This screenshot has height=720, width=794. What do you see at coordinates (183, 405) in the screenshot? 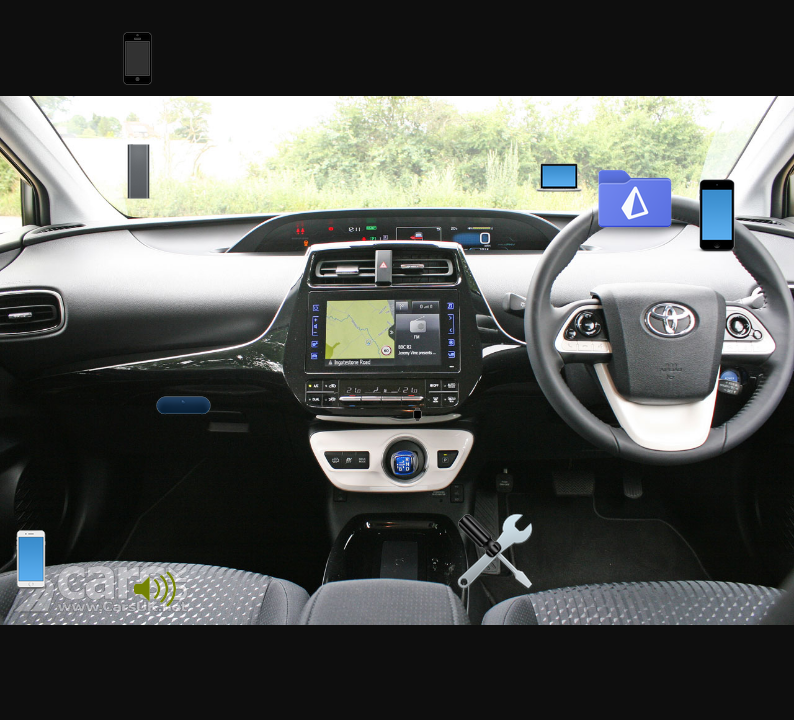
I see `connect to bluetooth speaker` at bounding box center [183, 405].